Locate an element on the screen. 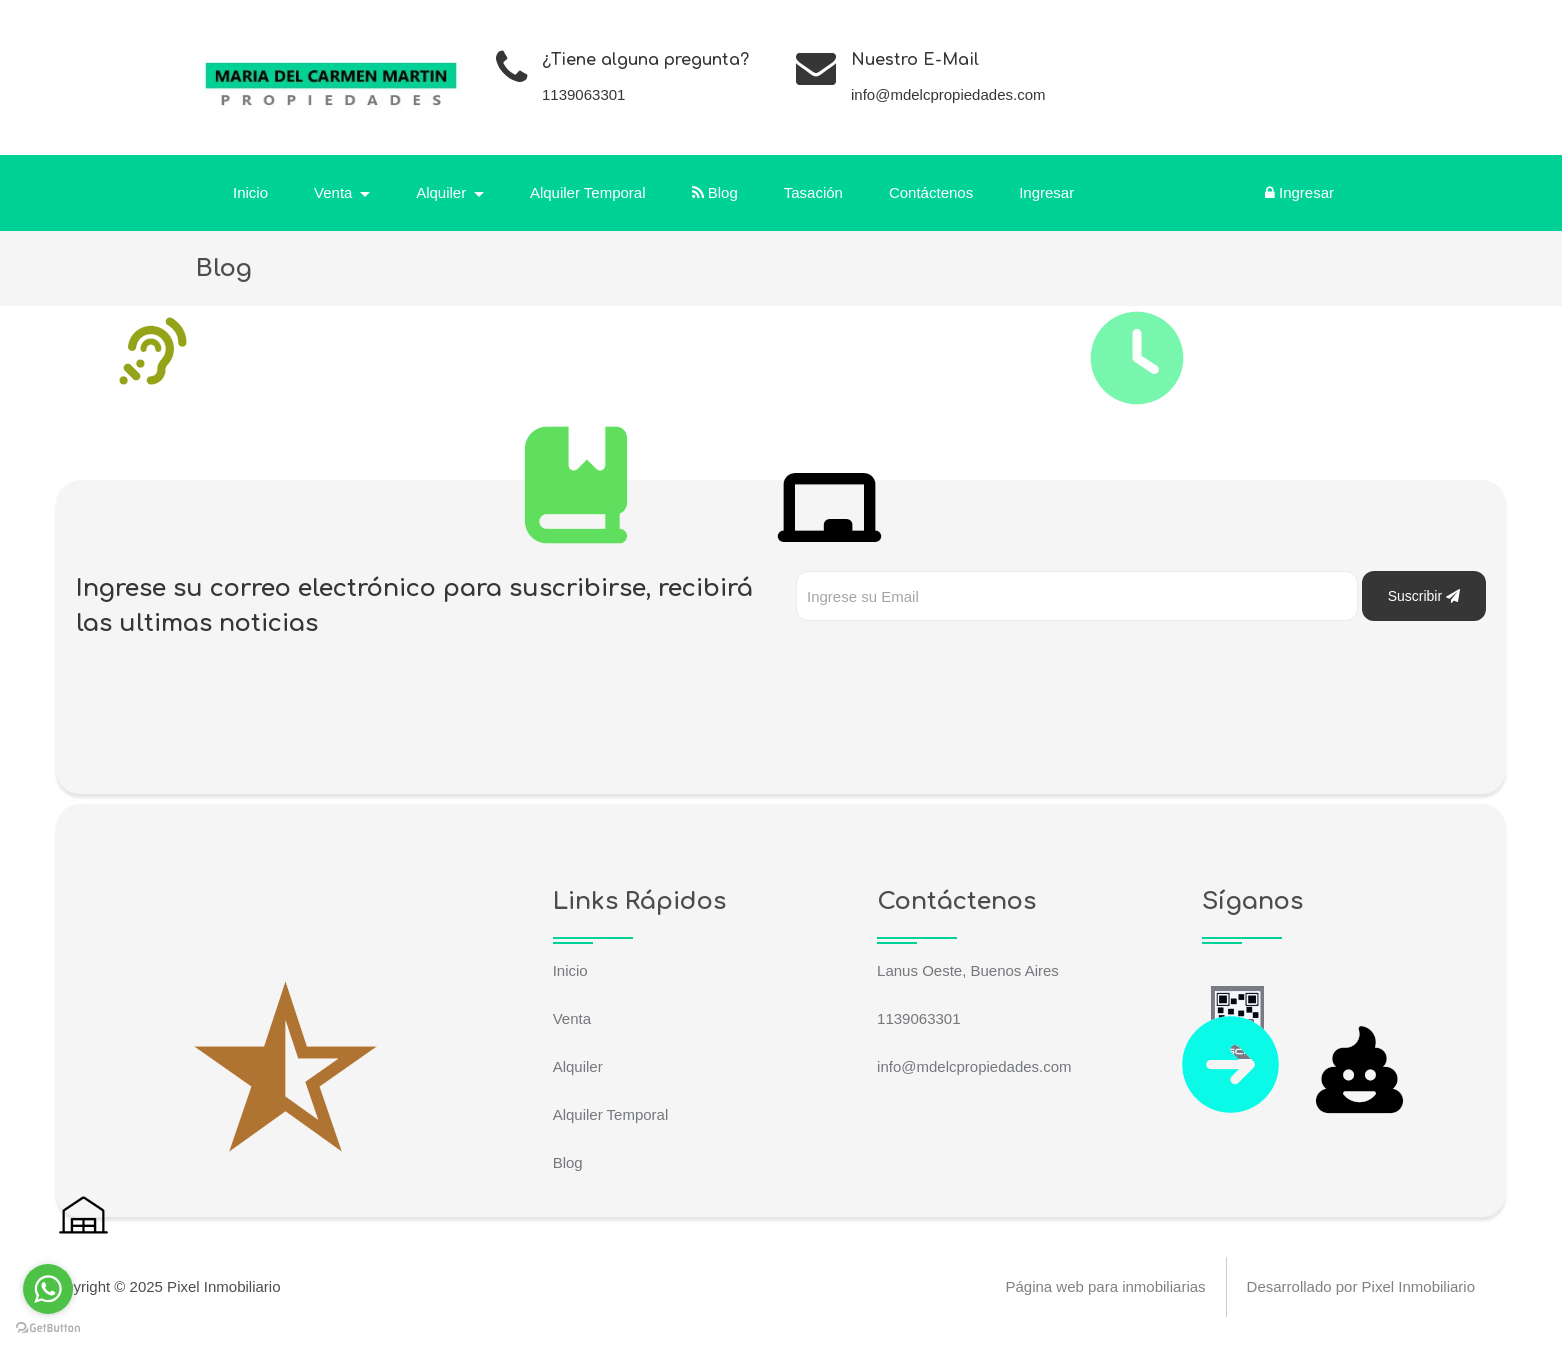 The height and width of the screenshot is (1347, 1562). enable accessibility audio features is located at coordinates (153, 351).